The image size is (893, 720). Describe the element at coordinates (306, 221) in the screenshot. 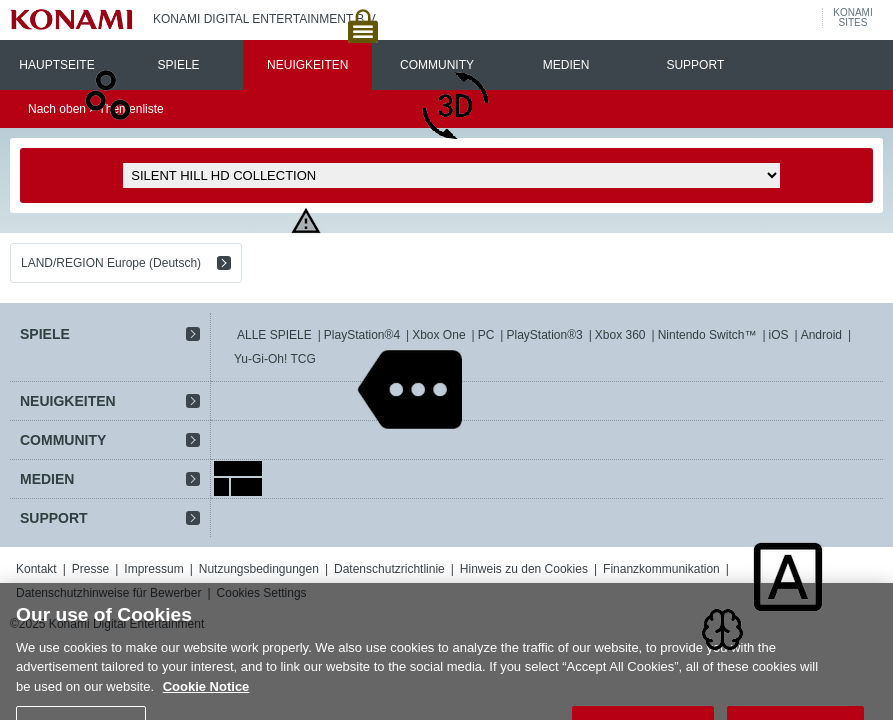

I see `indicates a warning or potential issue` at that location.